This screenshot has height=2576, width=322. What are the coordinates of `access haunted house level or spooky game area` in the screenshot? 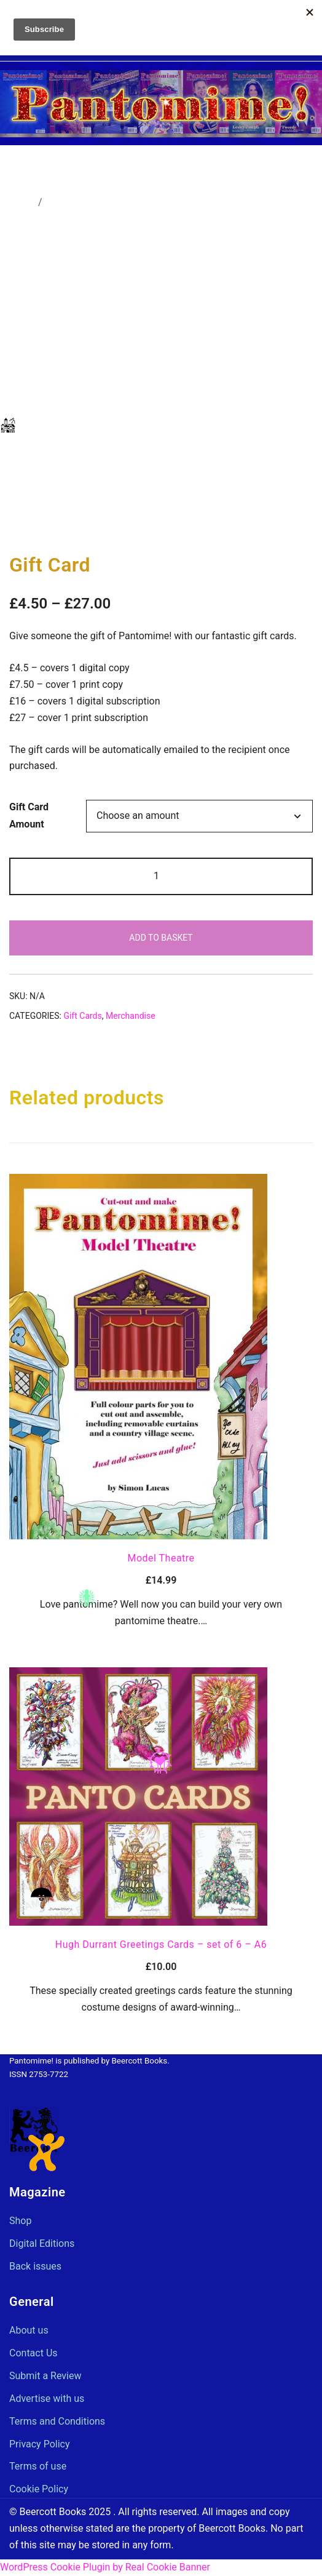 It's located at (8, 425).